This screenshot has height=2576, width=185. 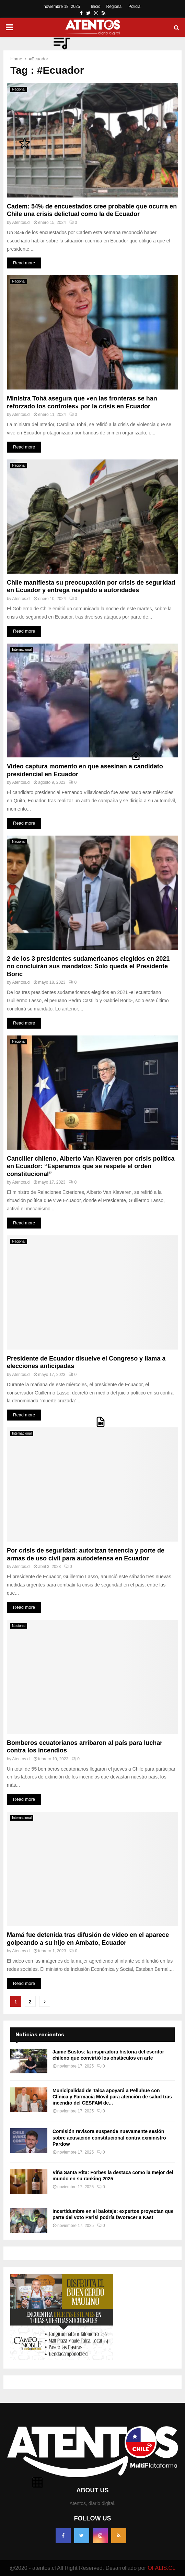 What do you see at coordinates (37, 2482) in the screenshot?
I see `toggle grid view layout` at bounding box center [37, 2482].